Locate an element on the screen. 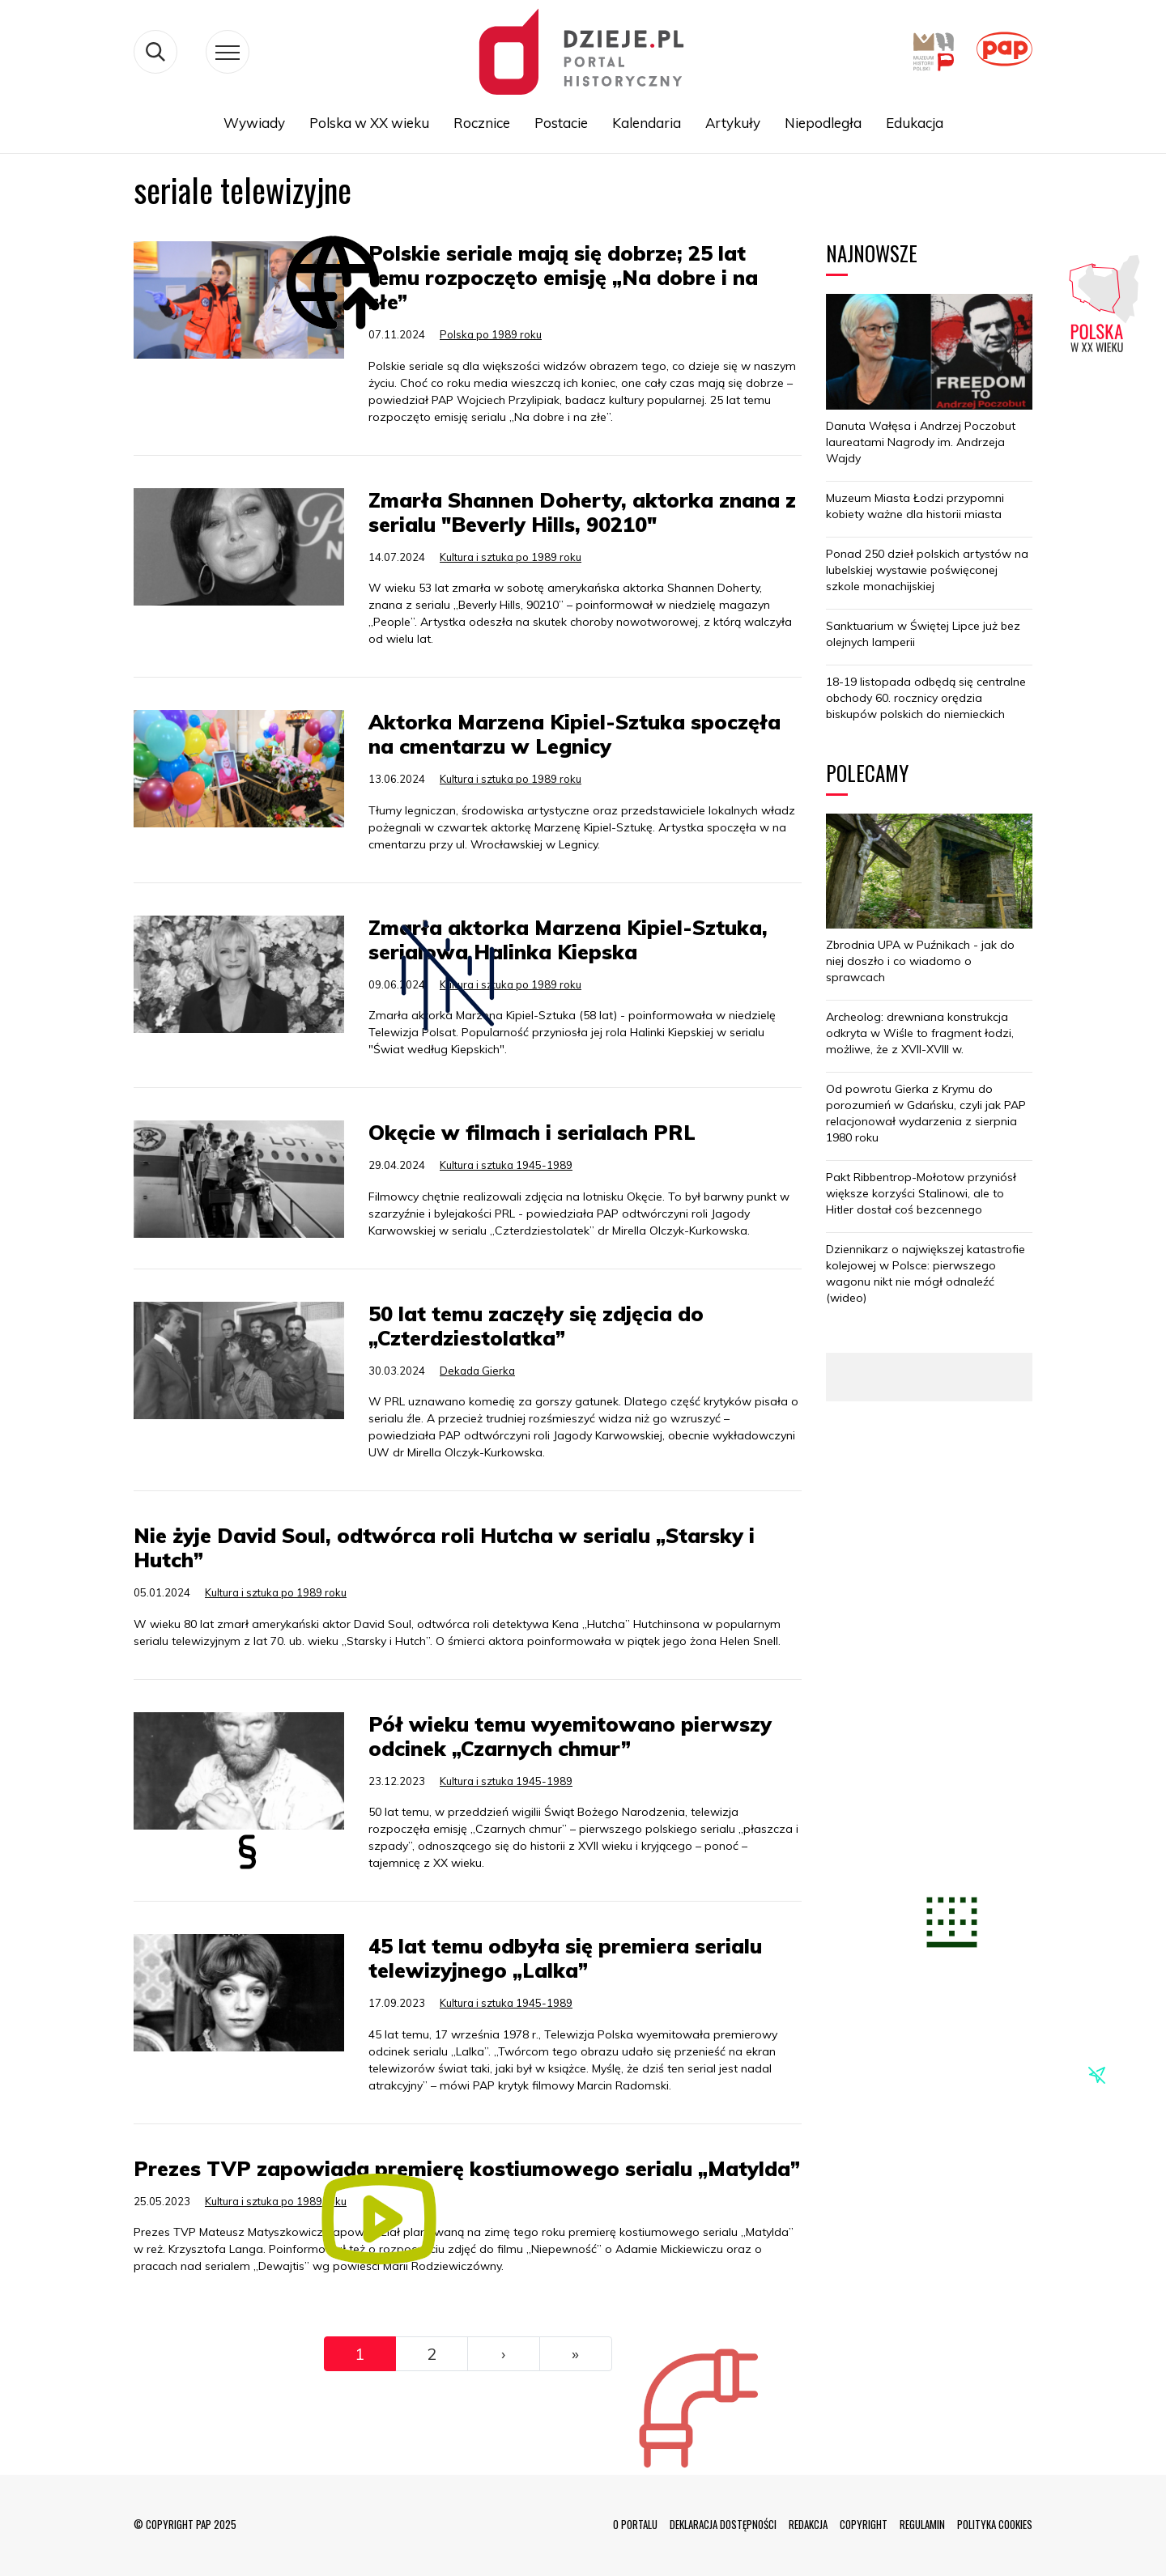 The height and width of the screenshot is (2576, 1166). upload content to the web is located at coordinates (333, 283).